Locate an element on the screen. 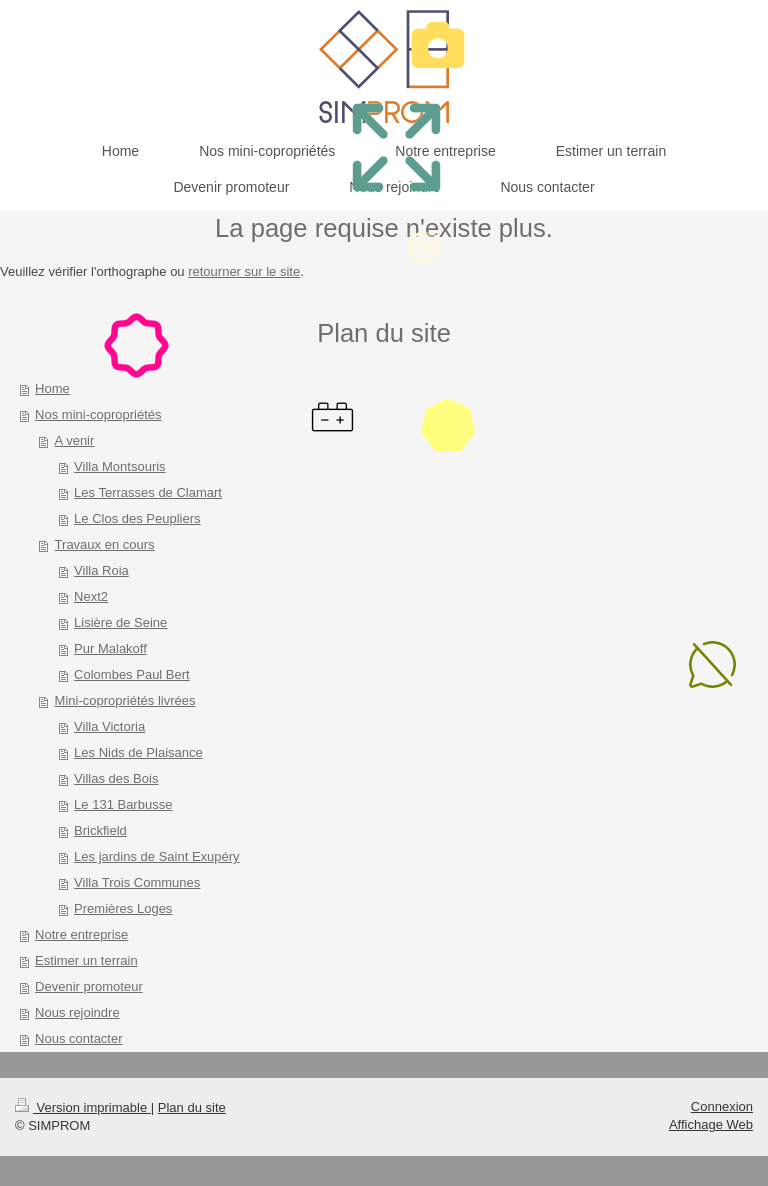 The width and height of the screenshot is (768, 1186). a seven-sided shape indicator or badge container is located at coordinates (448, 427).